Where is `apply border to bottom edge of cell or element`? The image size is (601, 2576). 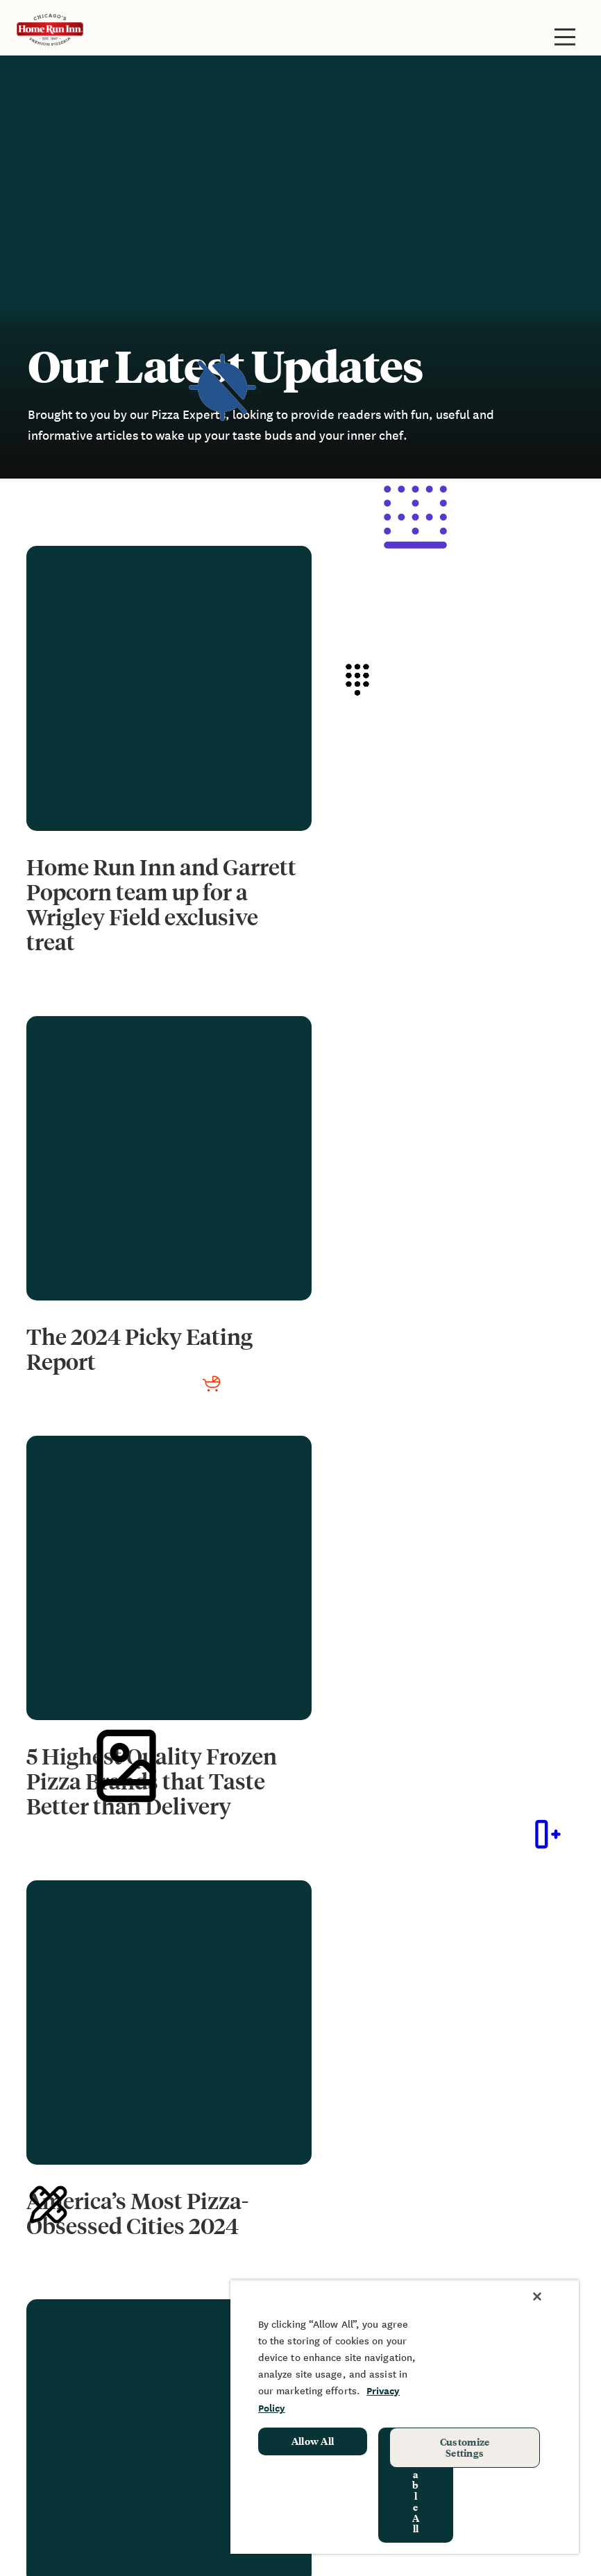
apply border to bottom edge of cell or element is located at coordinates (415, 517).